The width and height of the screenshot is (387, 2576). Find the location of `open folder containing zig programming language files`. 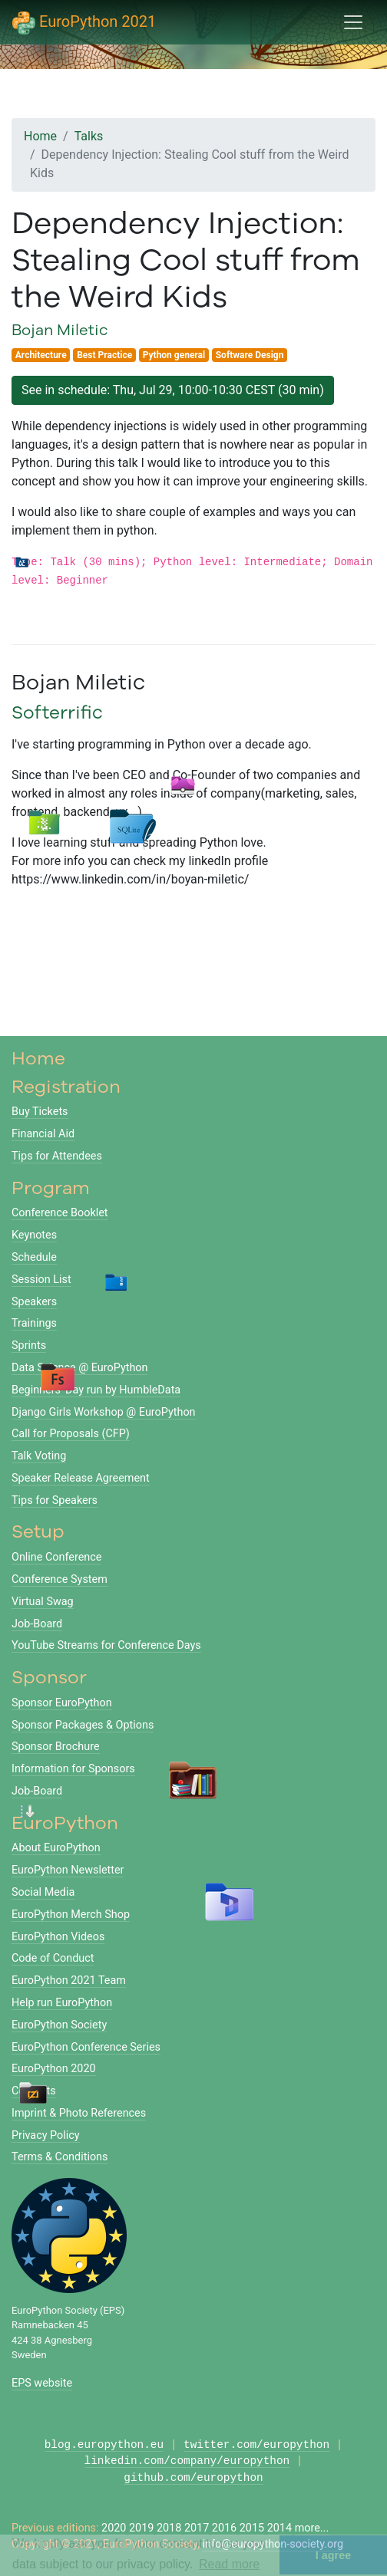

open folder containing zig programming language files is located at coordinates (33, 2094).